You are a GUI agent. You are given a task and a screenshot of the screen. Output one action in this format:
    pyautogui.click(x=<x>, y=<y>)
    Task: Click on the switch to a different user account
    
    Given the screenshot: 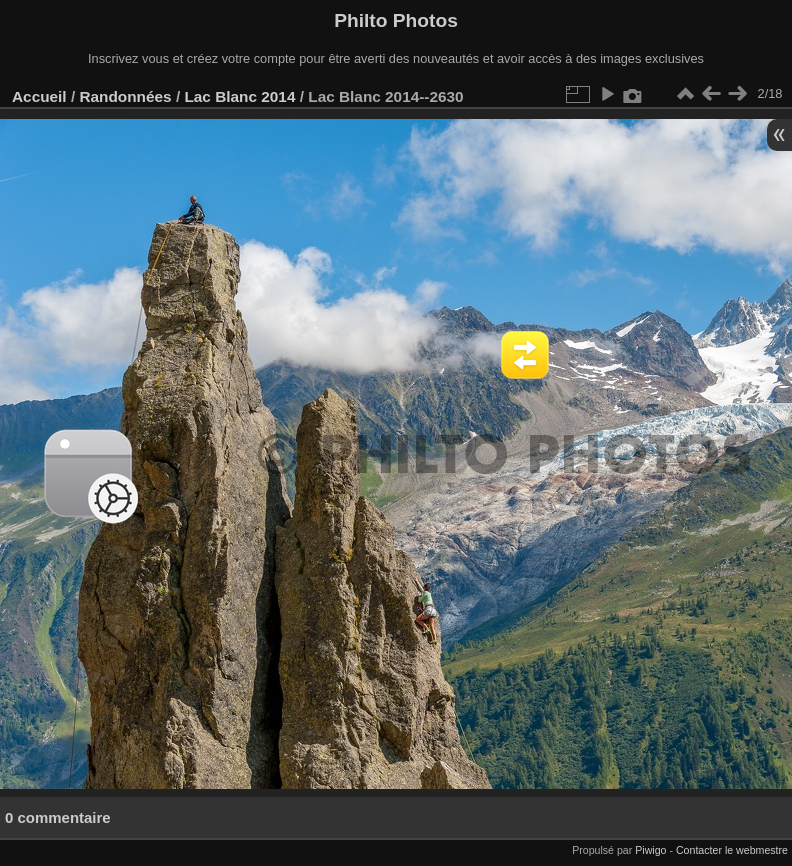 What is the action you would take?
    pyautogui.click(x=525, y=355)
    